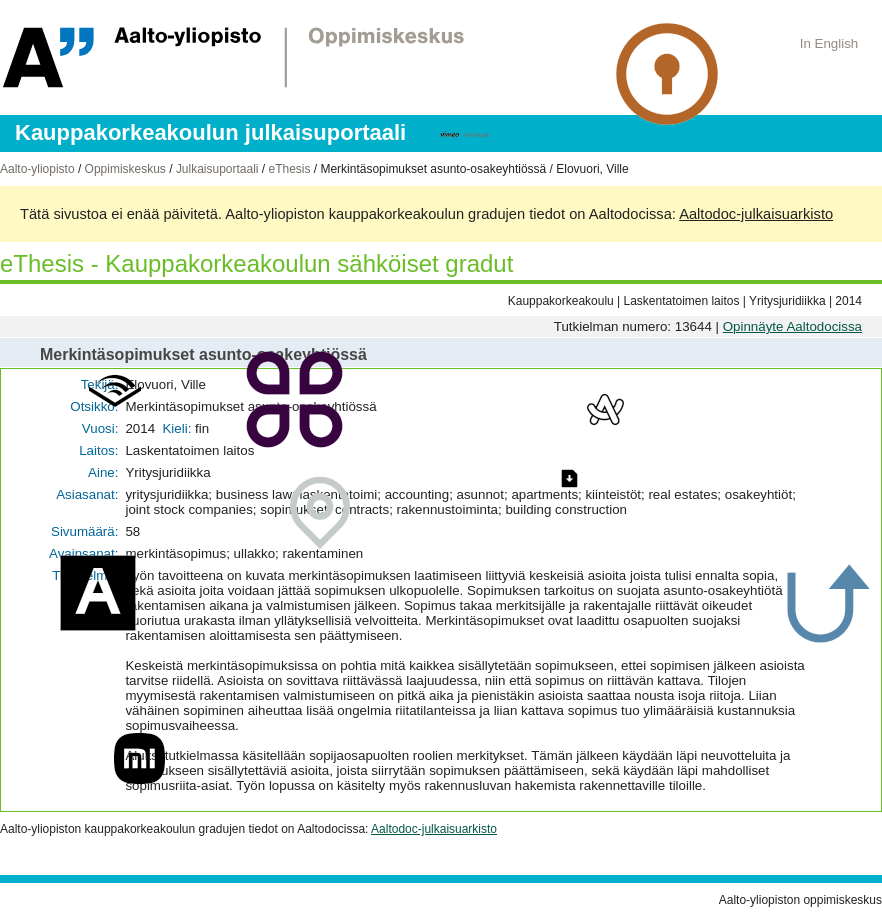 The height and width of the screenshot is (912, 882). Describe the element at coordinates (569, 478) in the screenshot. I see `download this file` at that location.